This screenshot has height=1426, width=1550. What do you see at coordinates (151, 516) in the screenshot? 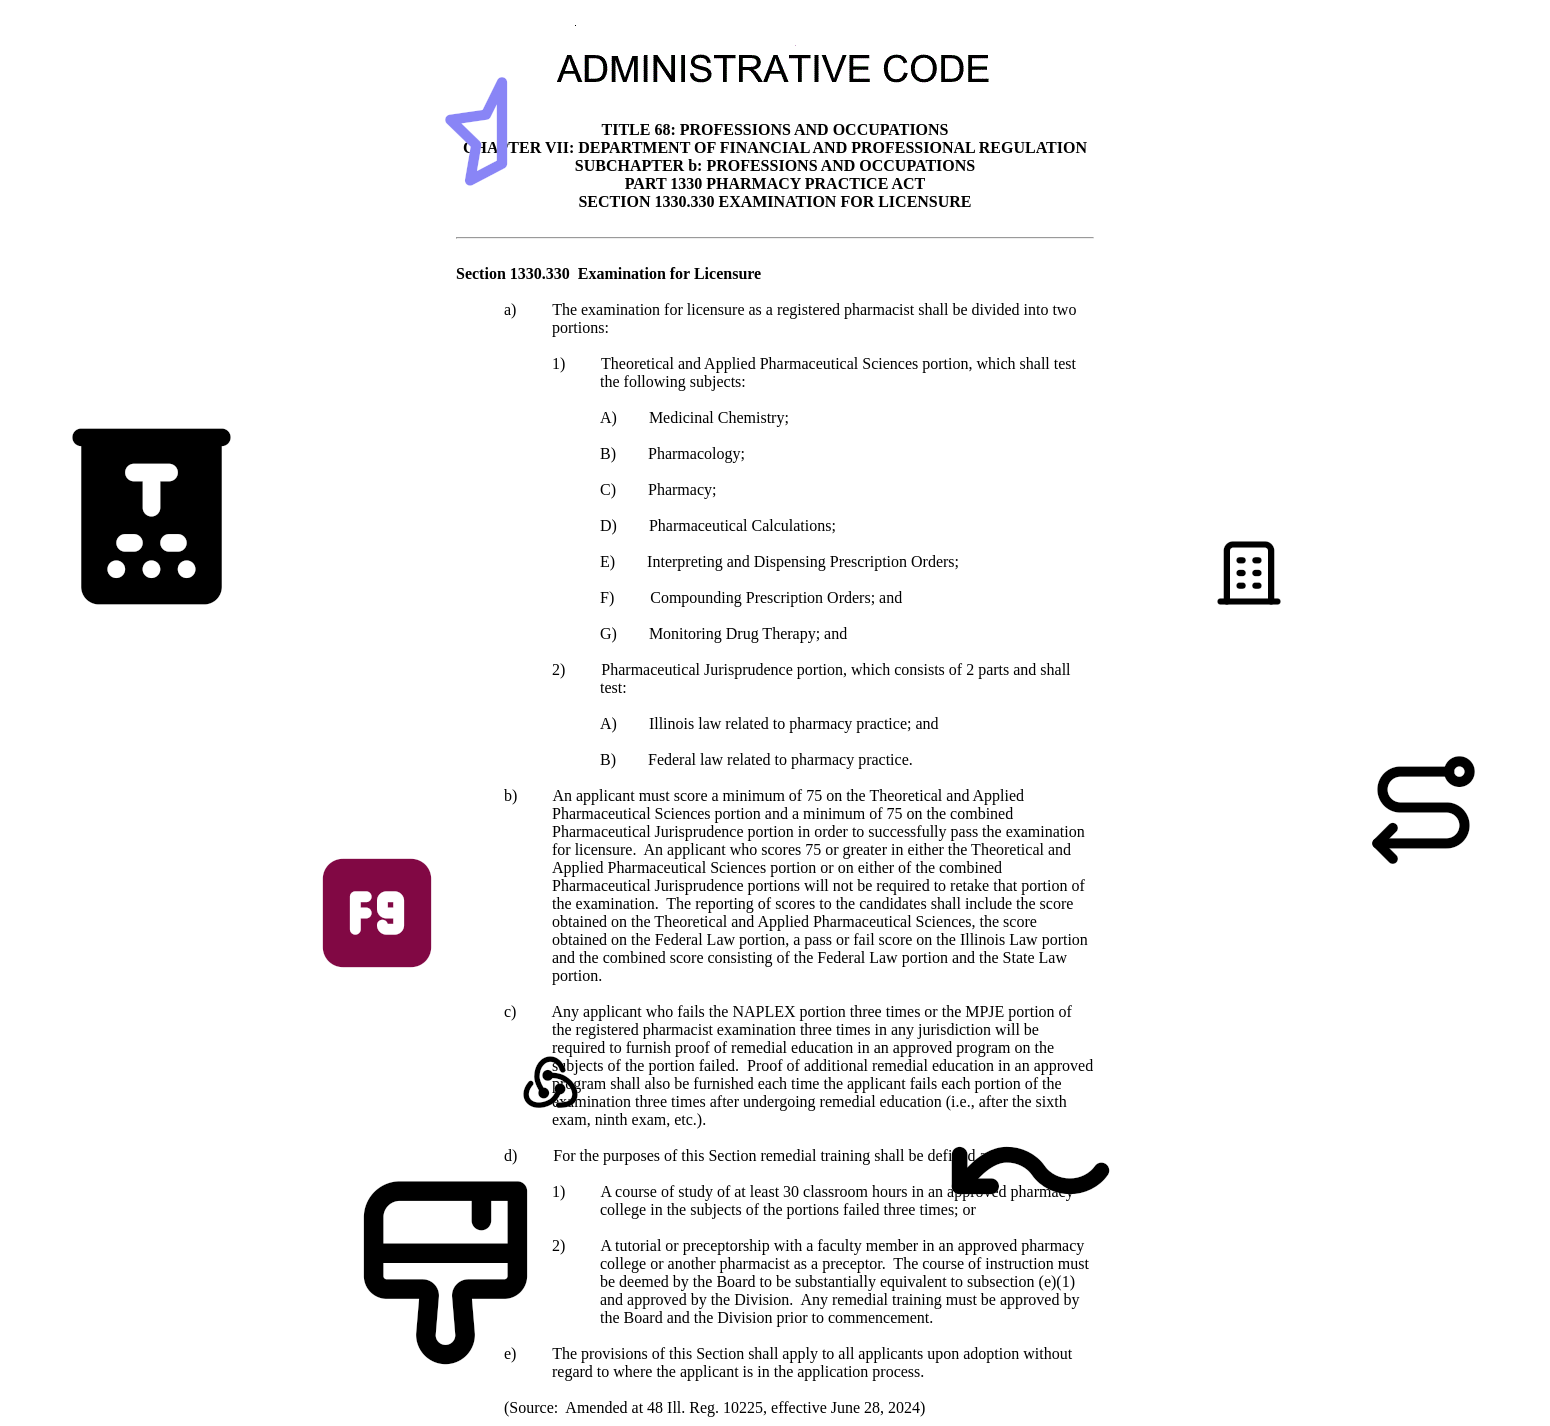
I see `view lab results or data table` at bounding box center [151, 516].